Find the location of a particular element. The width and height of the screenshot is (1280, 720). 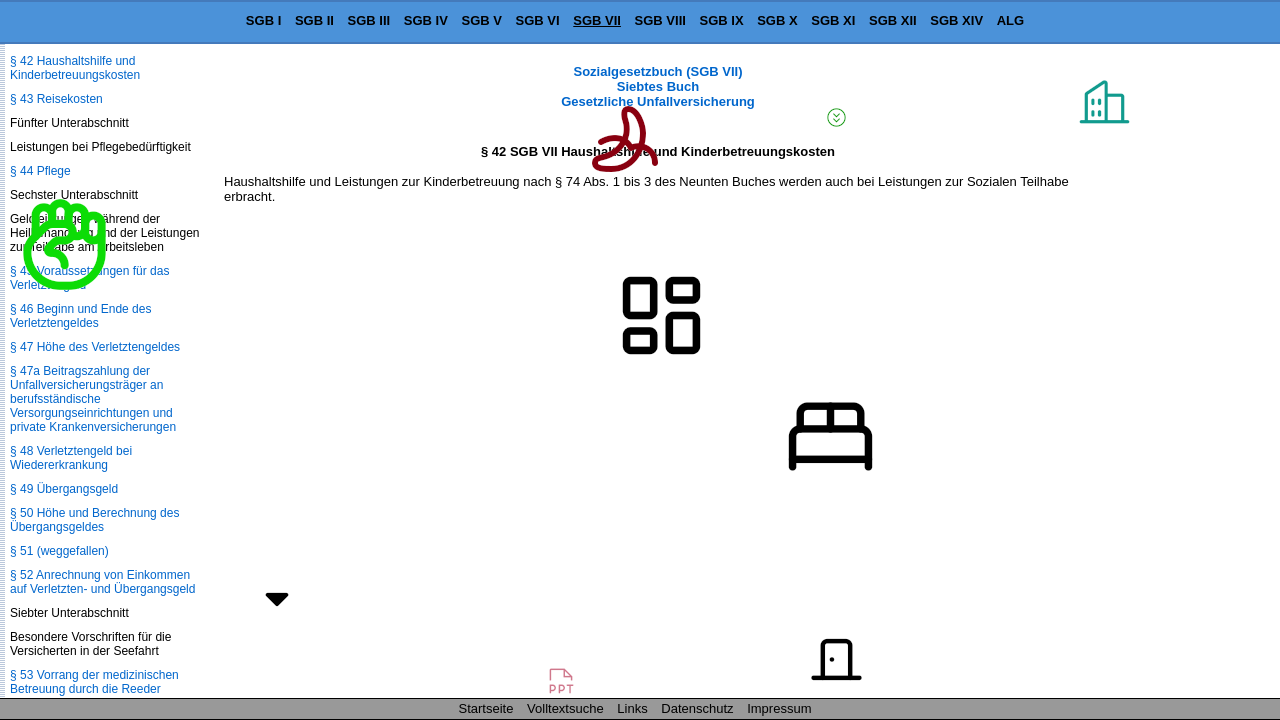

log out or exit the application is located at coordinates (836, 659).